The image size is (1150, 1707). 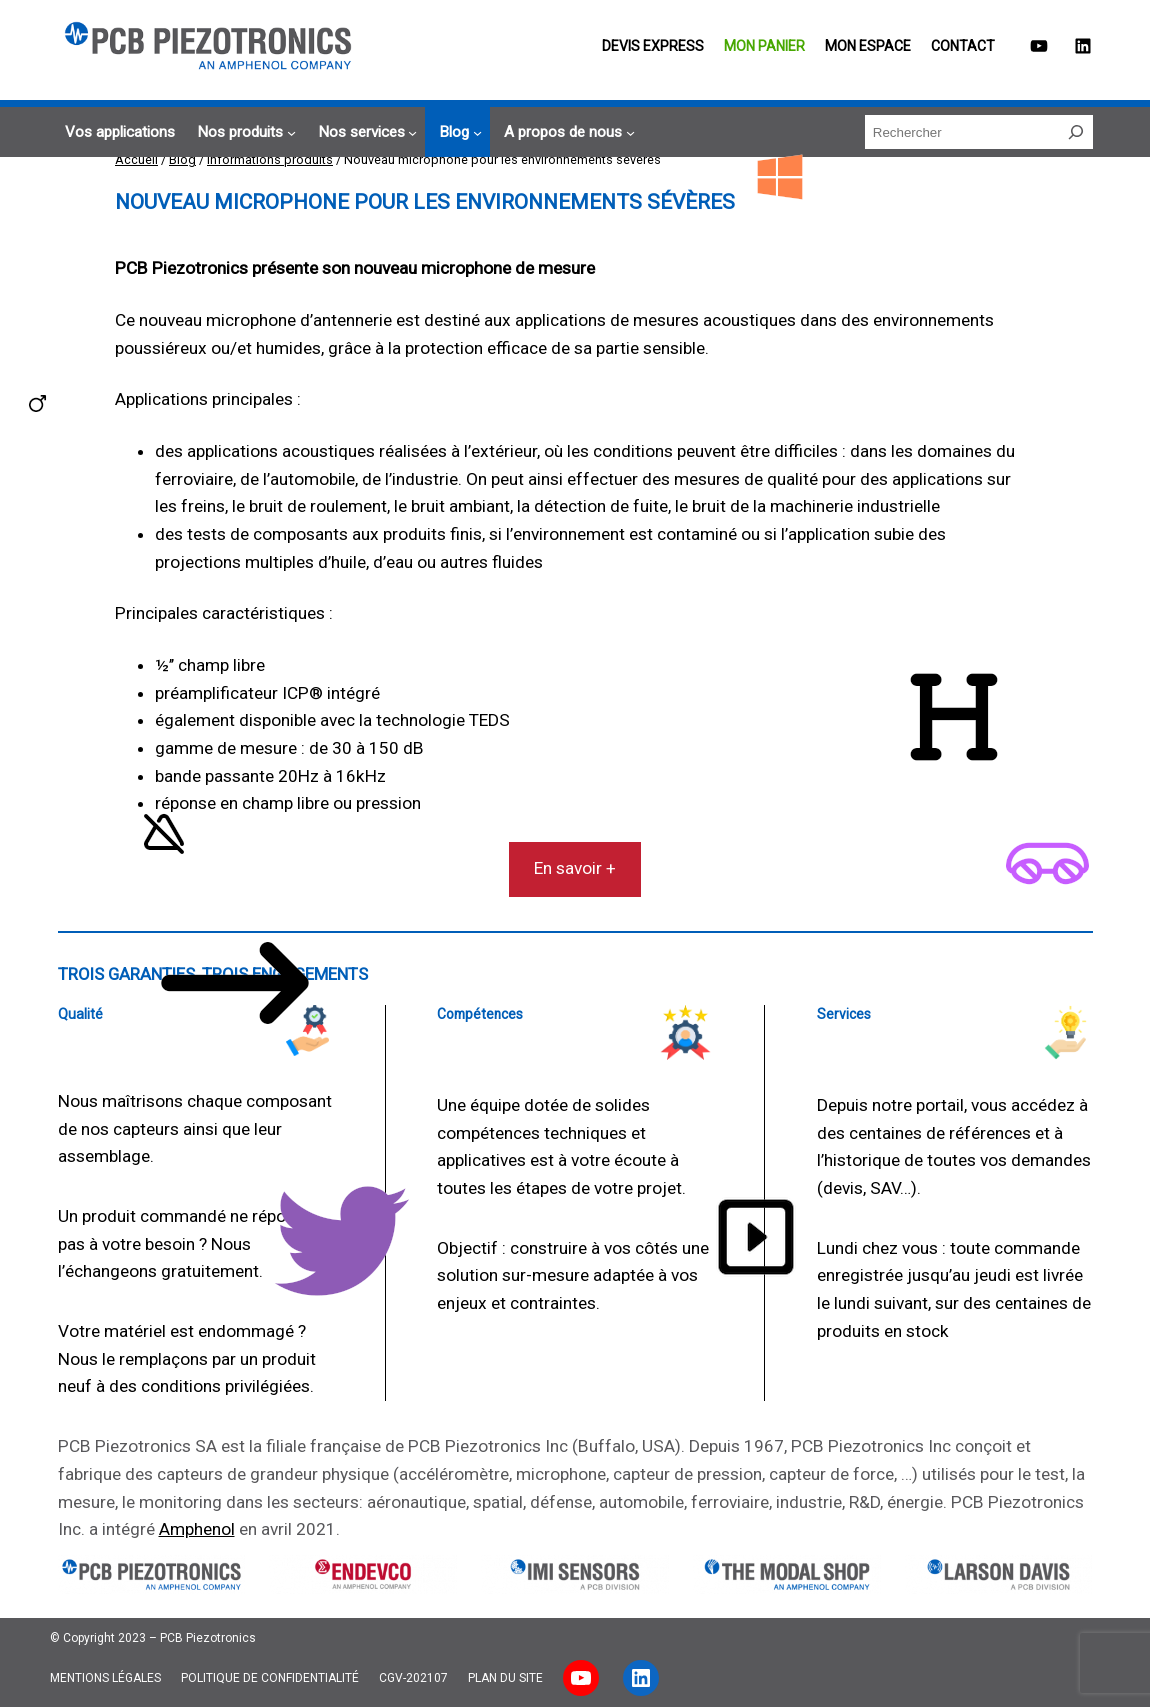 What do you see at coordinates (37, 403) in the screenshot?
I see `select male gender option` at bounding box center [37, 403].